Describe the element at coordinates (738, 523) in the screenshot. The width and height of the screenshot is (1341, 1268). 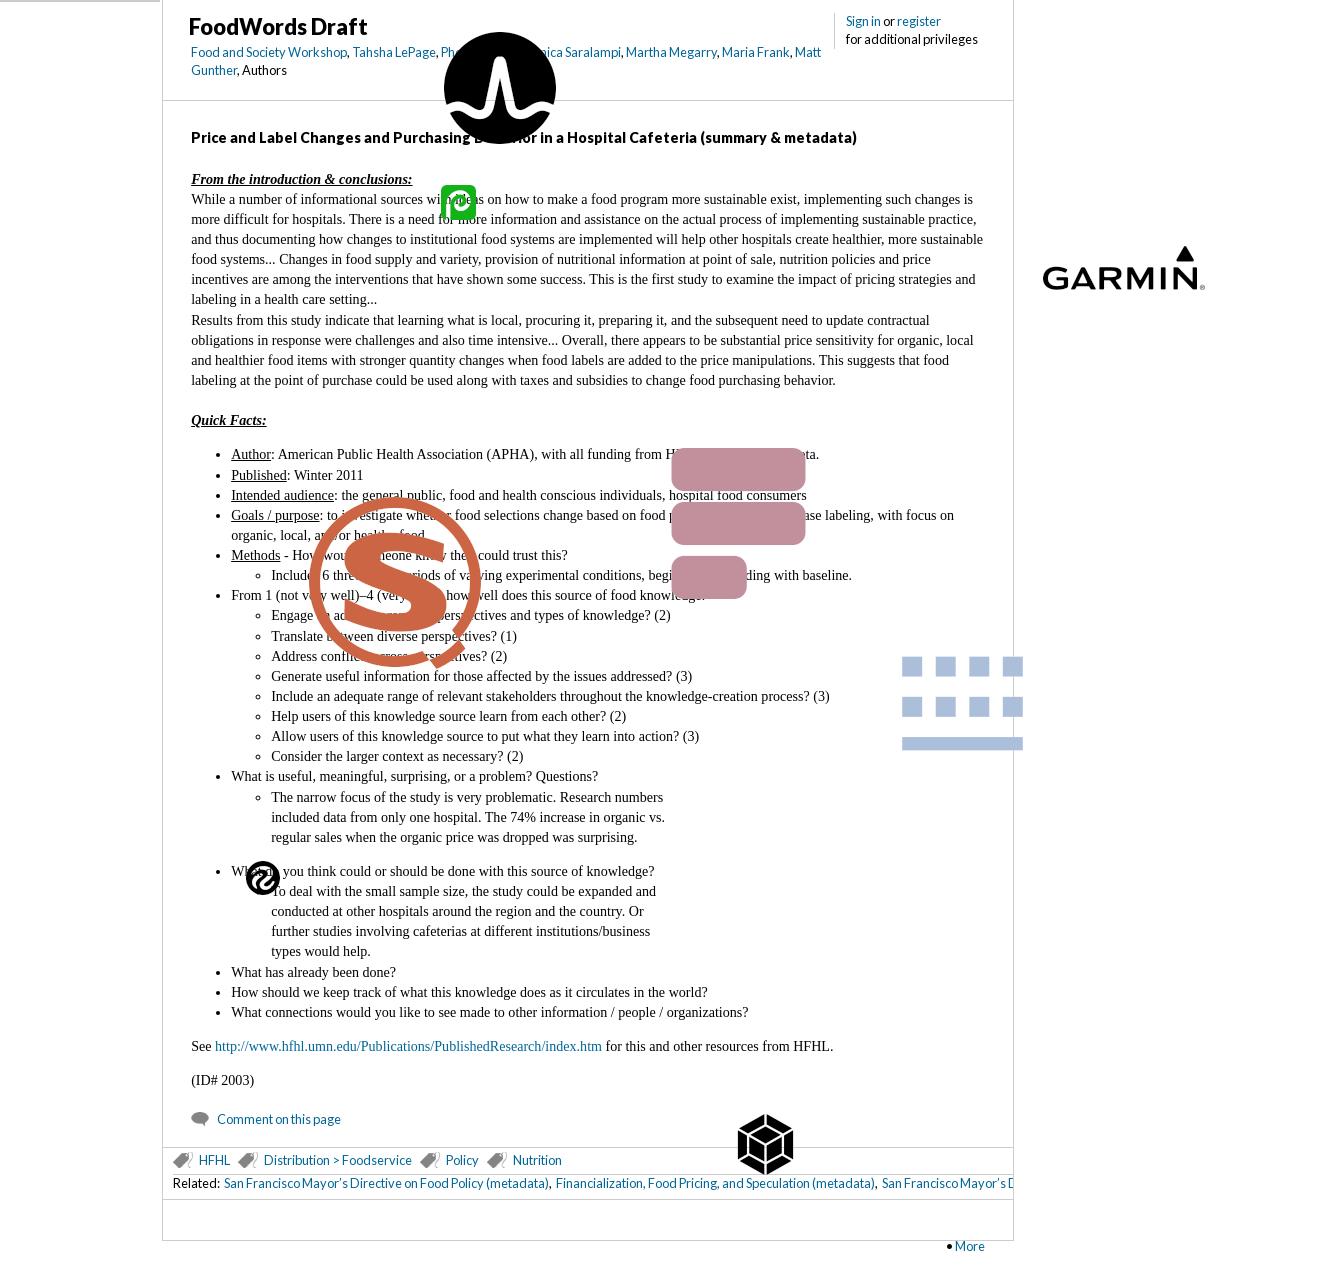
I see `Formspree form backend service logo` at that location.